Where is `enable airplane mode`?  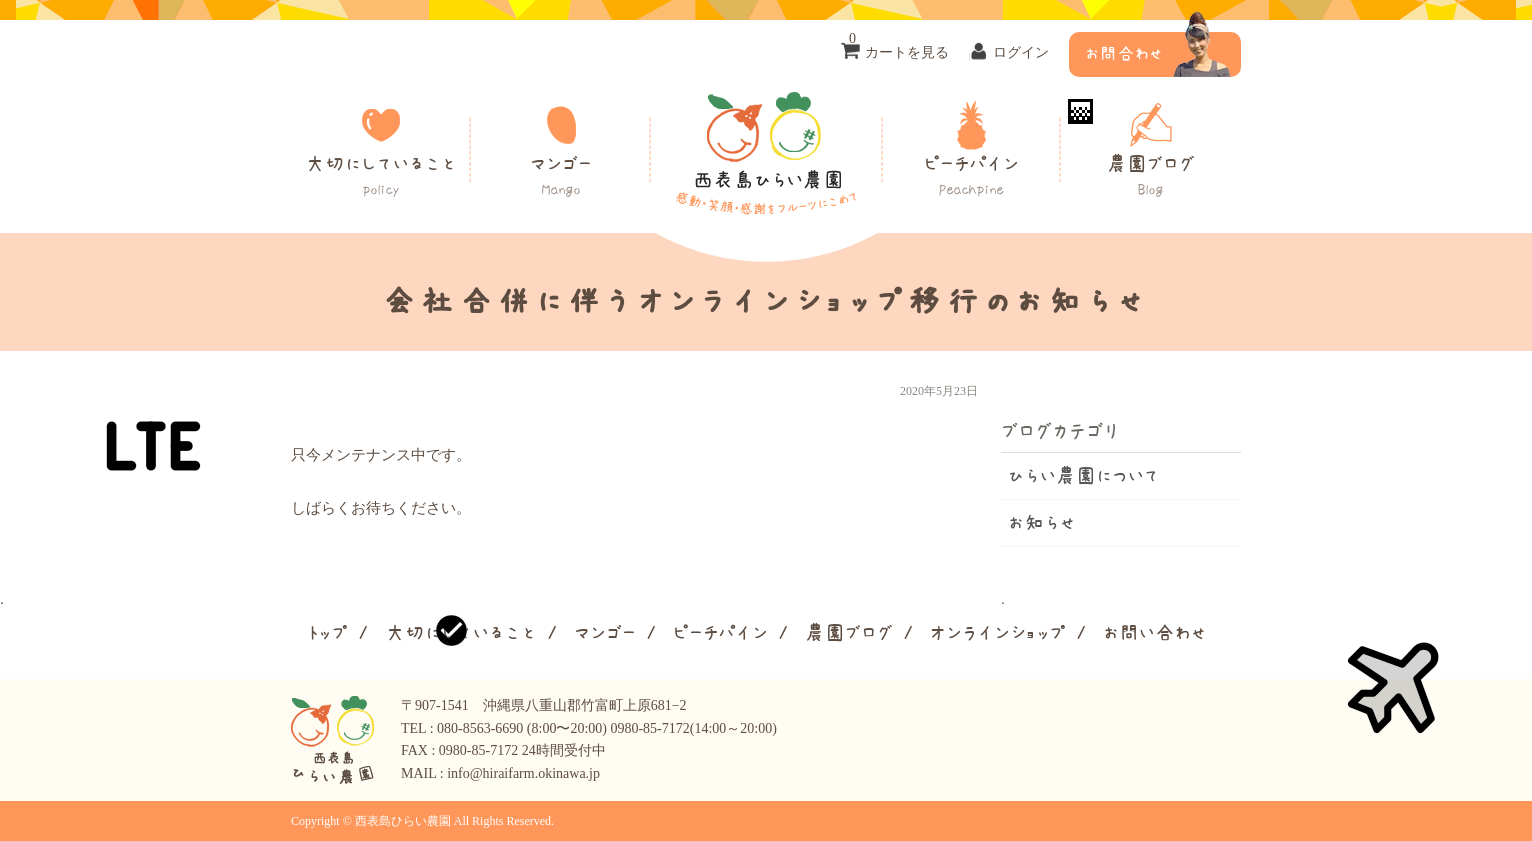 enable airplane mode is located at coordinates (1395, 686).